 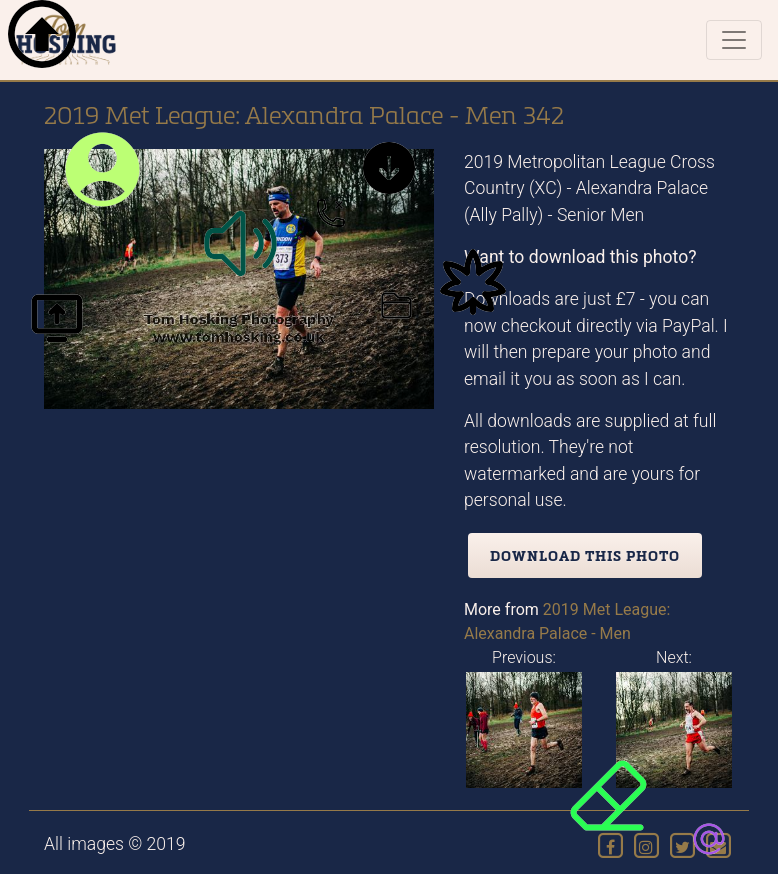 I want to click on adjust volume or sound settings, so click(x=240, y=243).